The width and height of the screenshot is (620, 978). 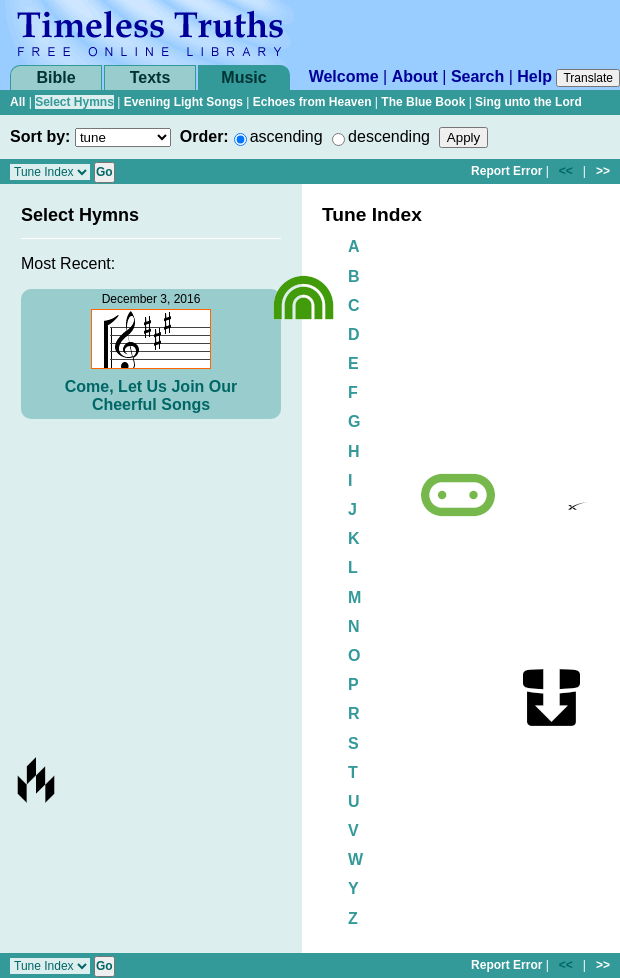 What do you see at coordinates (458, 495) in the screenshot?
I see `micro:bit brand logo` at bounding box center [458, 495].